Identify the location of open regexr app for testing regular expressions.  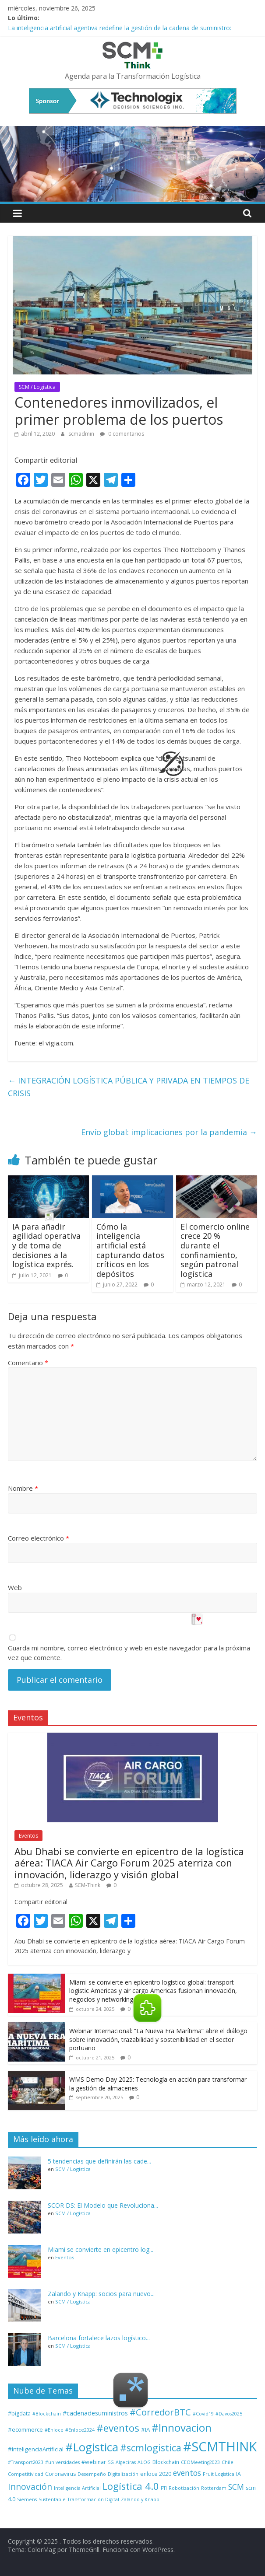
(131, 2390).